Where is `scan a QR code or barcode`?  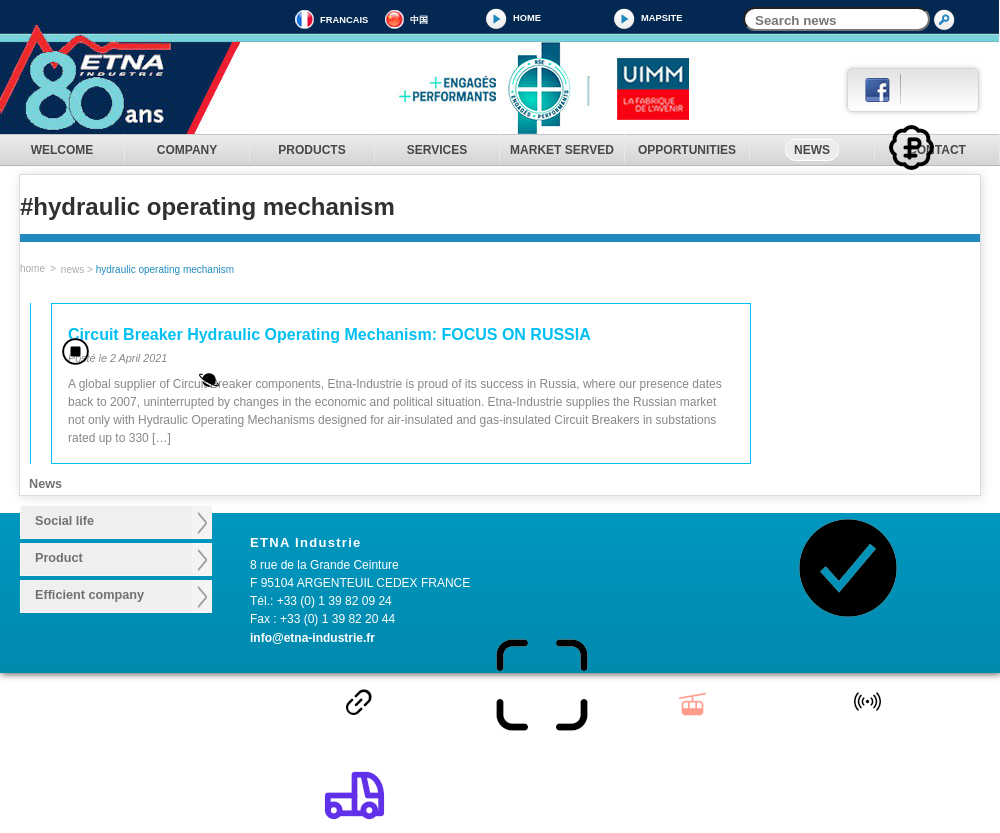 scan a QR code or barcode is located at coordinates (542, 685).